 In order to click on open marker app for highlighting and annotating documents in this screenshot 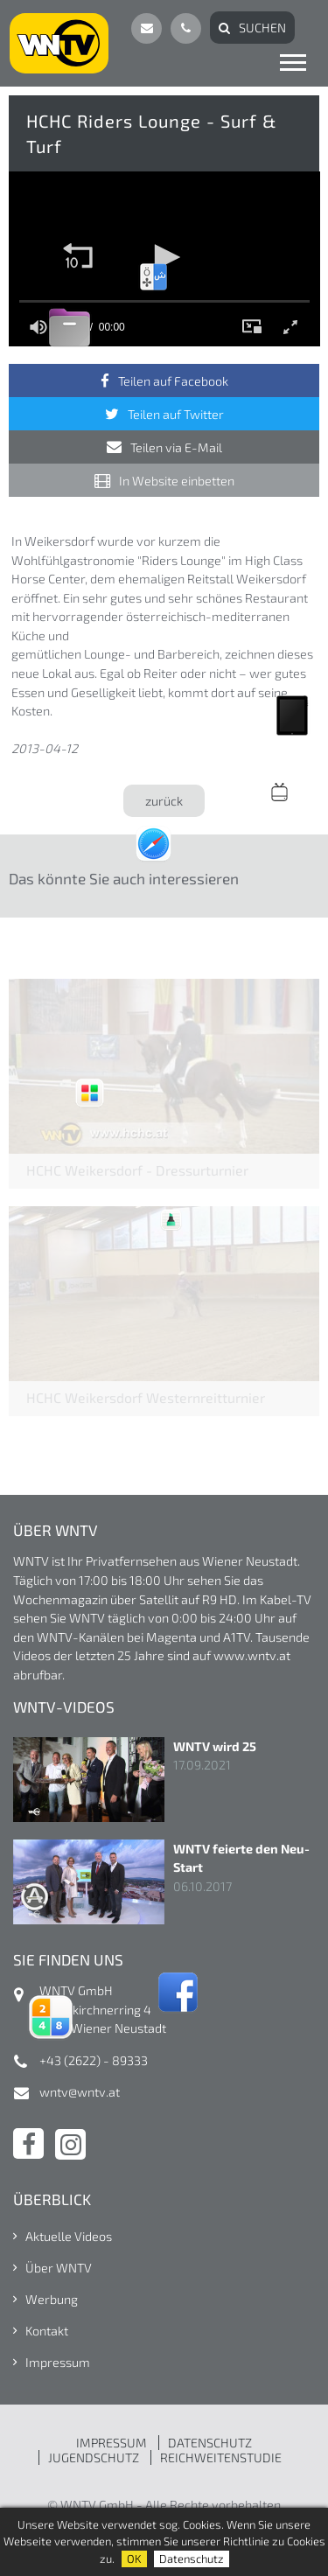, I will do `click(171, 1219)`.